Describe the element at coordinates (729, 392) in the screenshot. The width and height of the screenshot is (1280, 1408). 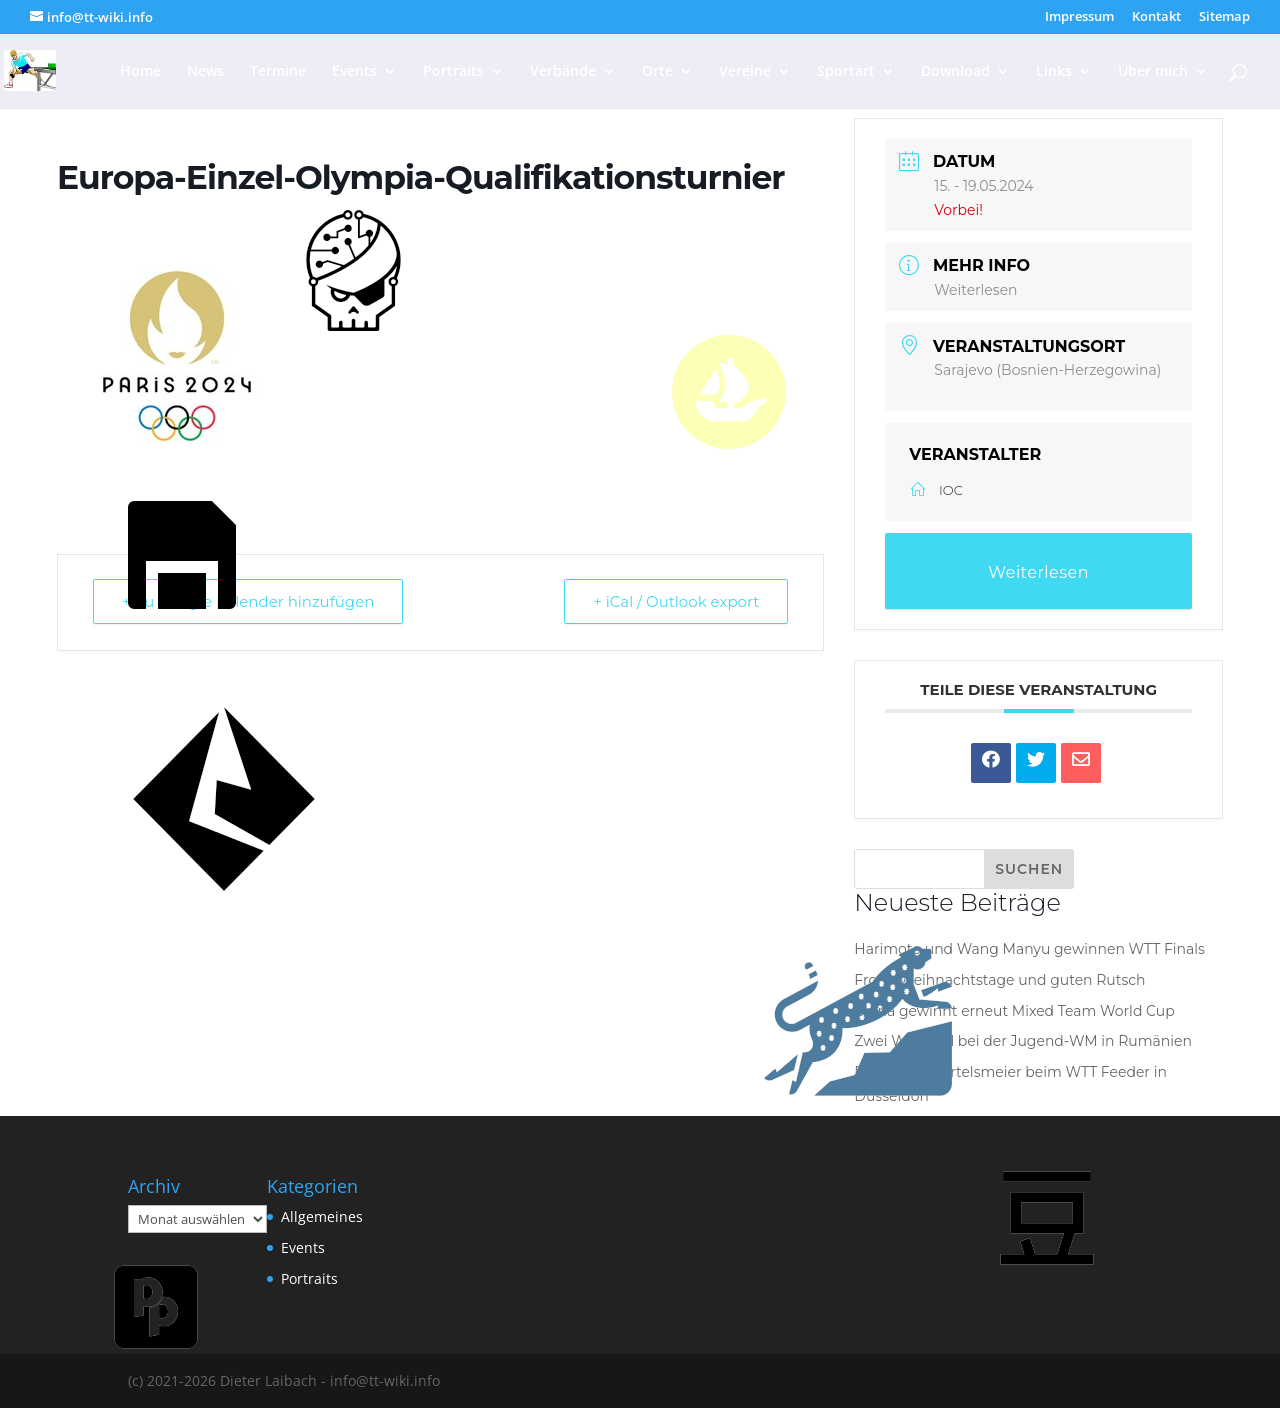
I see `open the OpenSea NFT marketplace` at that location.